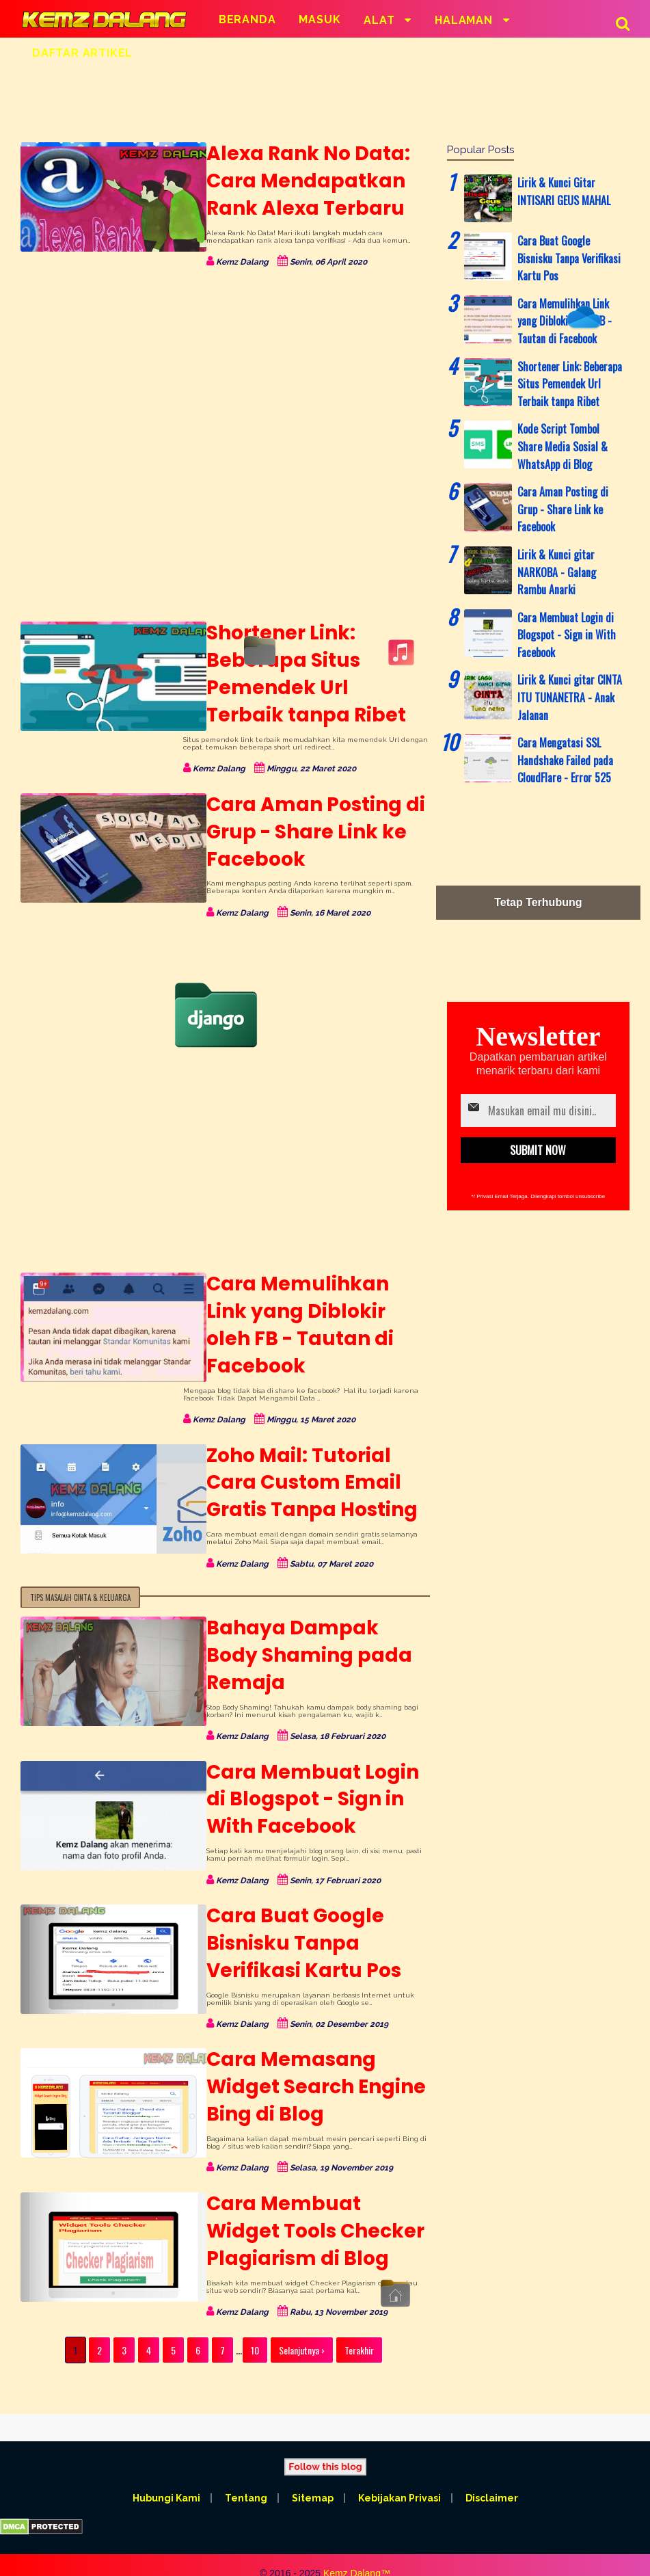  What do you see at coordinates (260, 650) in the screenshot?
I see `indicates a valid drop target for dragging files` at bounding box center [260, 650].